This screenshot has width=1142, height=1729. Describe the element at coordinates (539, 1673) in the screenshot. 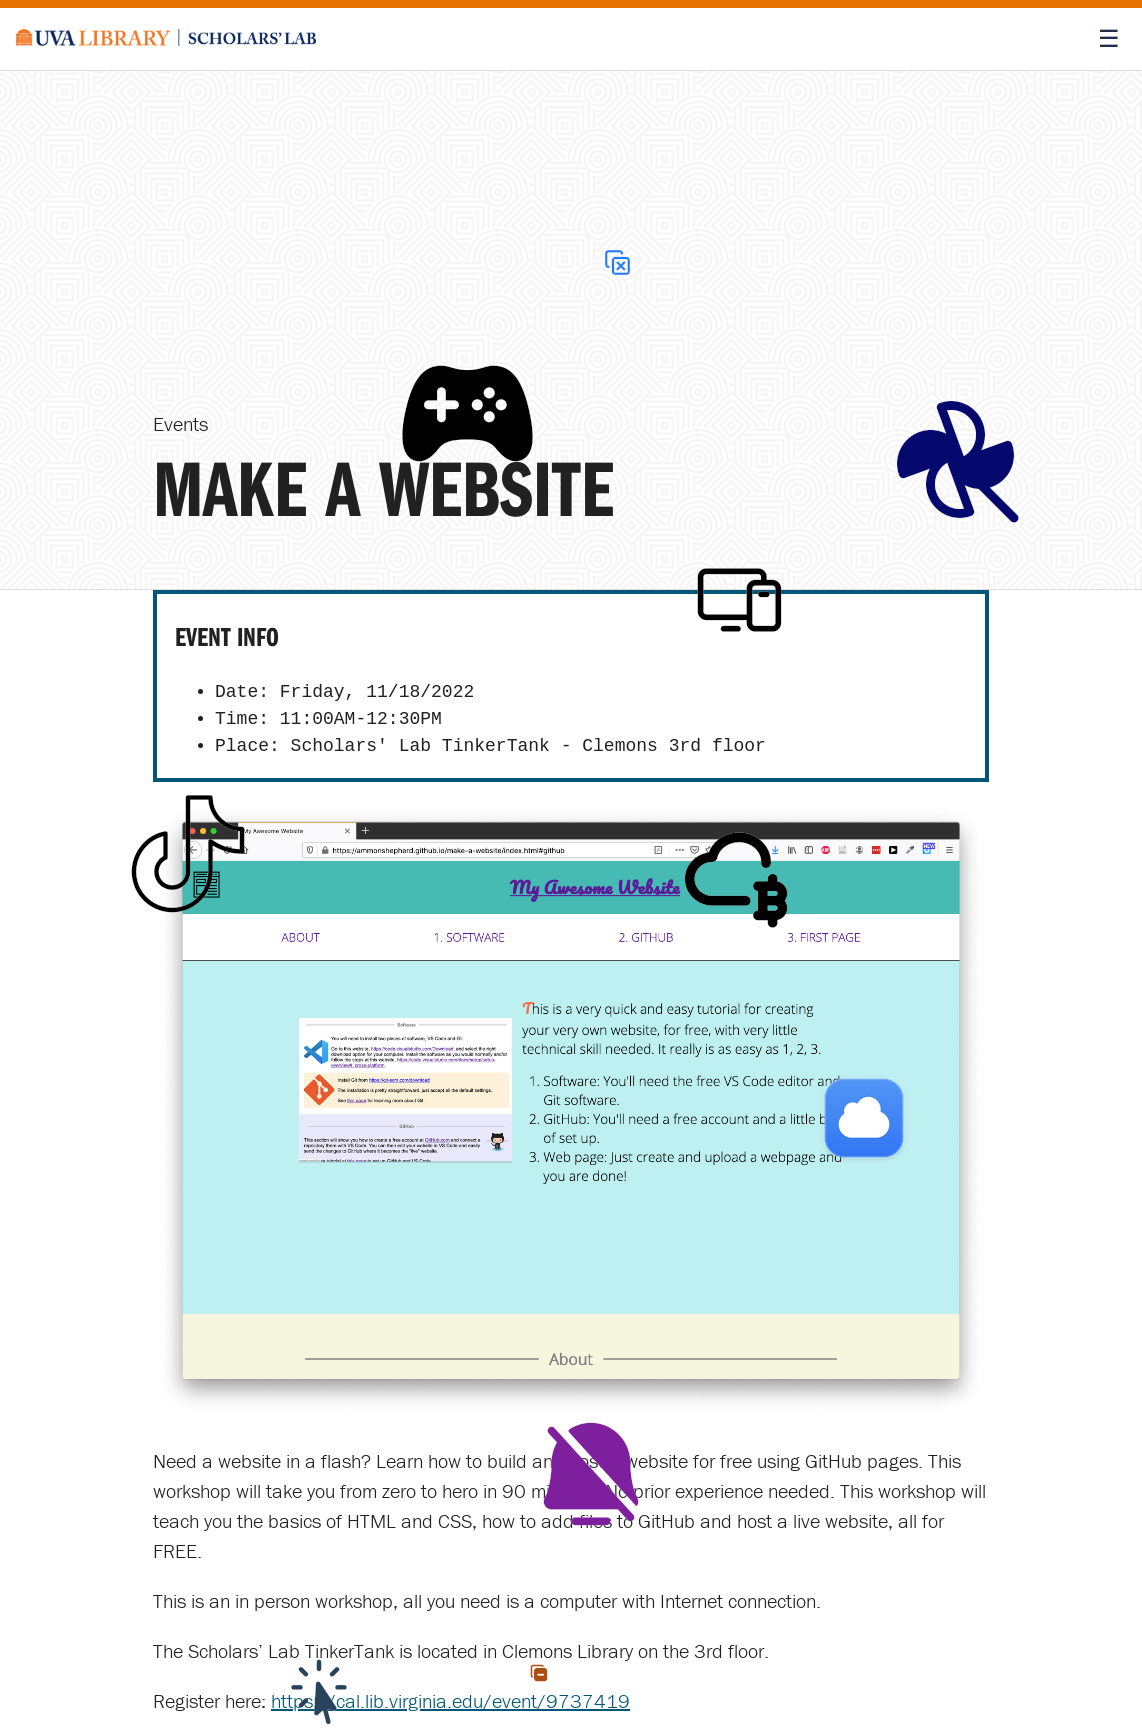

I see `remove an item from clipboard` at that location.